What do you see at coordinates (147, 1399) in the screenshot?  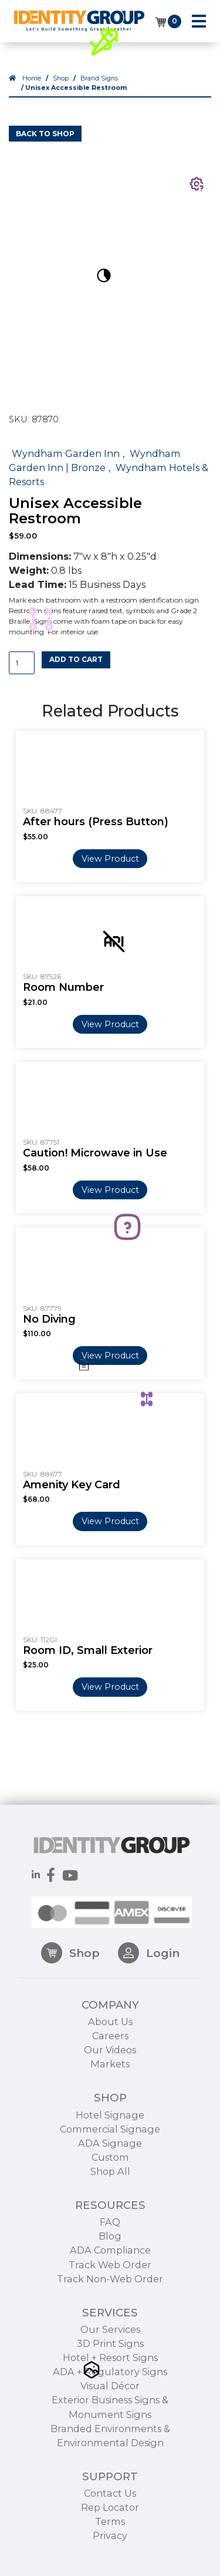 I see `select 4WD or all-wheel drive mode` at bounding box center [147, 1399].